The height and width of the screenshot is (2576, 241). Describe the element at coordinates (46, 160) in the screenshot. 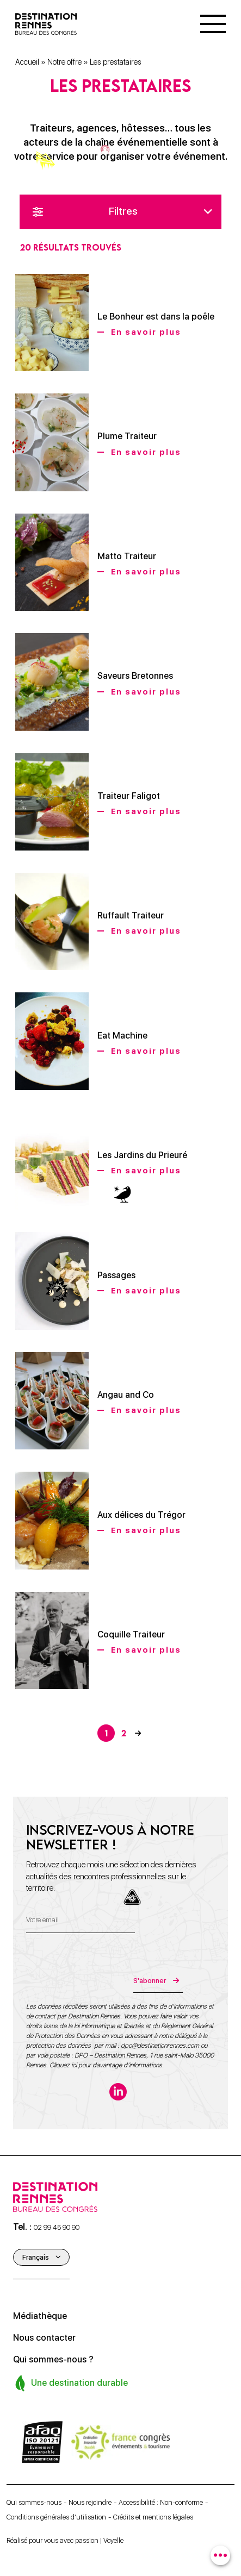

I see `ice arrow ability or spell` at that location.